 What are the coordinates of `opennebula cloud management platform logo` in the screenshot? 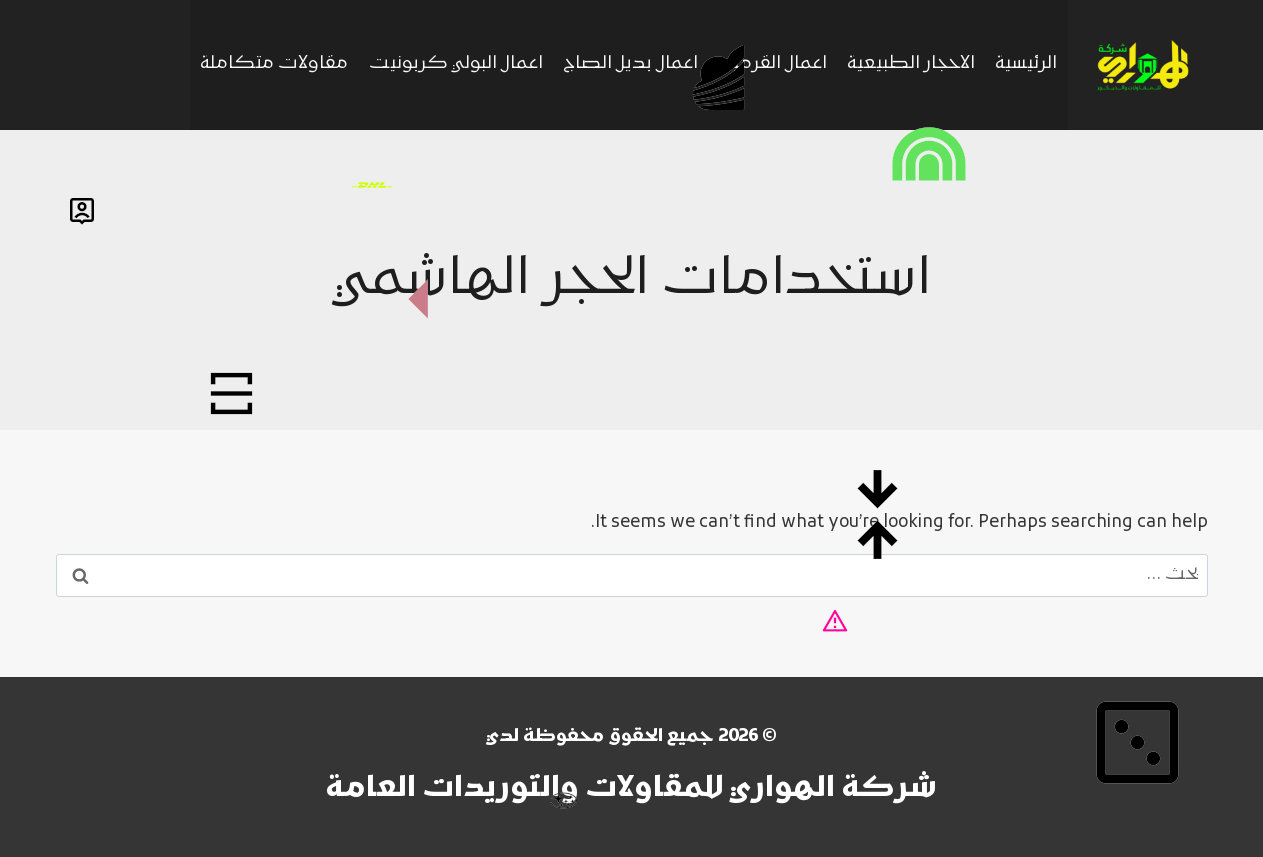 It's located at (718, 77).